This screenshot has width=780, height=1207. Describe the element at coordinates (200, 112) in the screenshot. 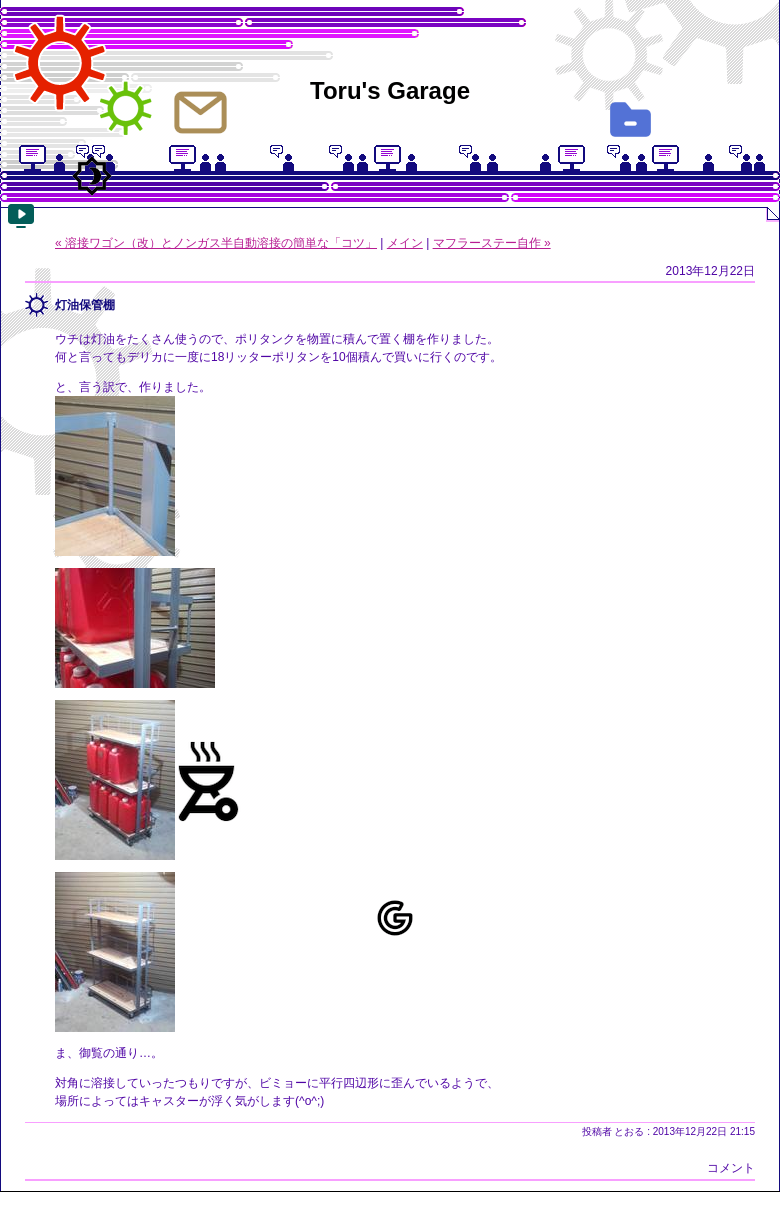

I see `open your email inbox` at that location.